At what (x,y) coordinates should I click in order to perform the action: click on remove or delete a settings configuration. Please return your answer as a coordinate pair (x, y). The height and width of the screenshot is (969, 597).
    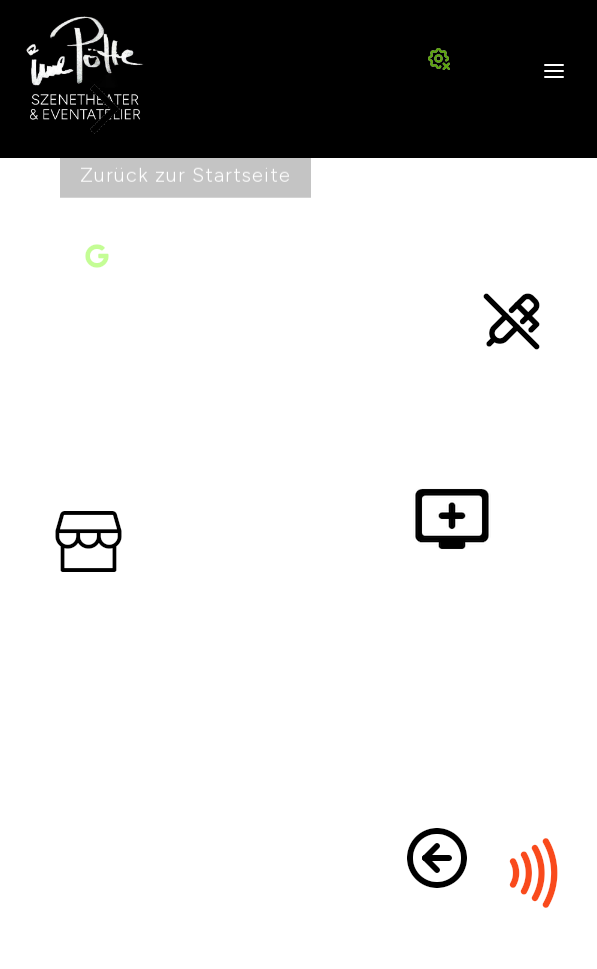
    Looking at the image, I should click on (438, 58).